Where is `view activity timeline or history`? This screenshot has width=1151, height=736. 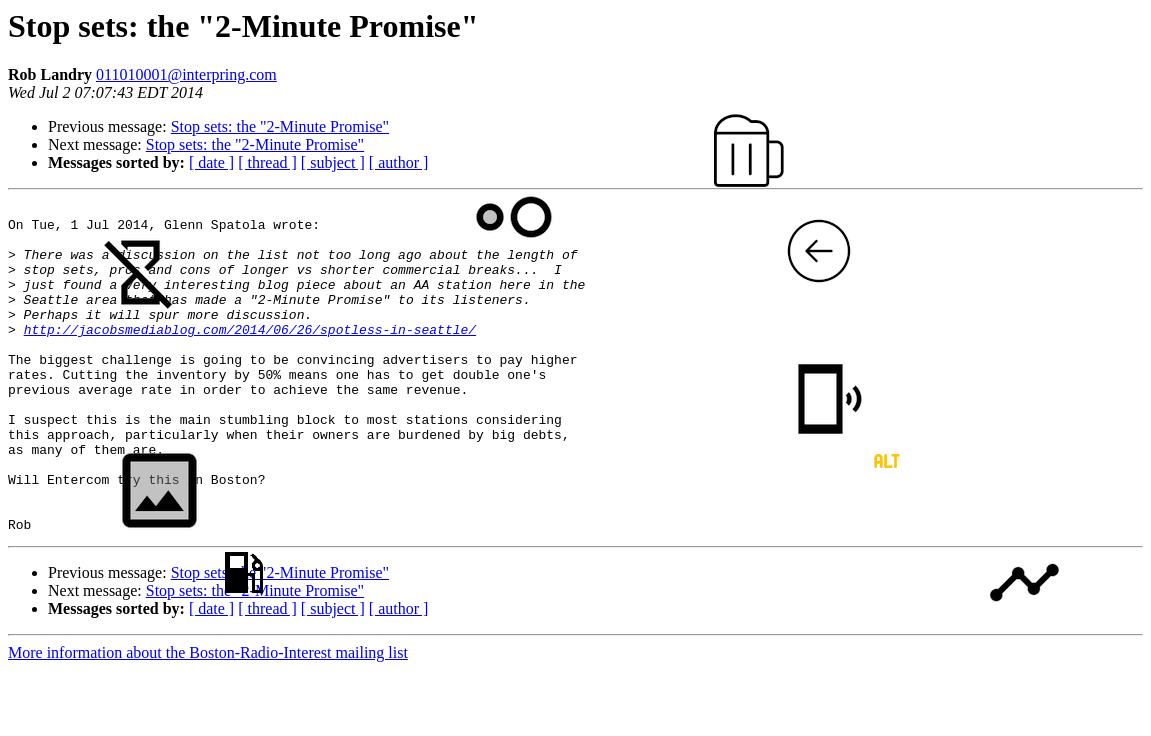 view activity timeline or history is located at coordinates (1024, 582).